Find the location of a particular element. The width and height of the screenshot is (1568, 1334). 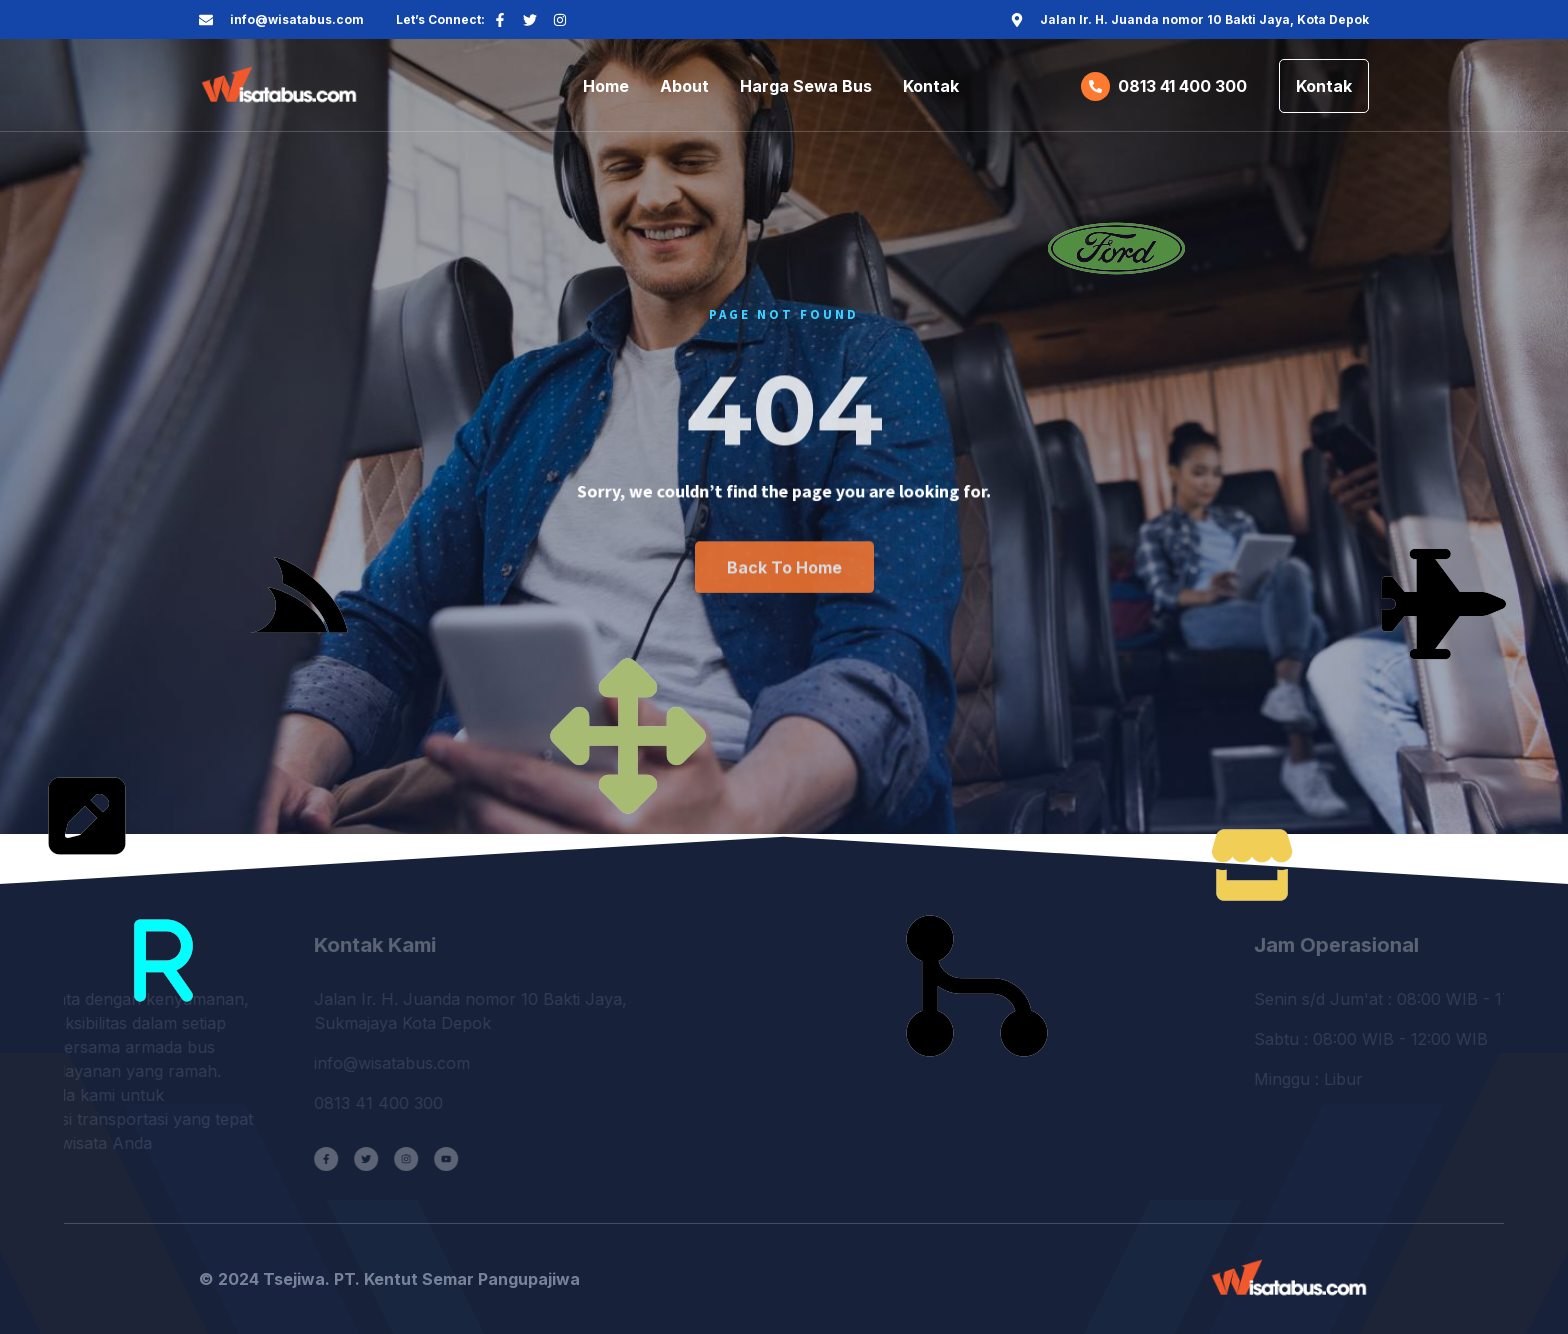

move or reposition an element is located at coordinates (628, 736).